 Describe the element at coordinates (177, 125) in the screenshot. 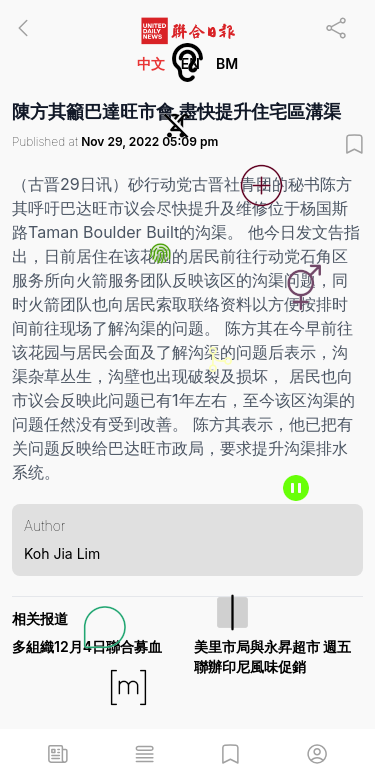

I see `strollers not permitted in this area` at that location.